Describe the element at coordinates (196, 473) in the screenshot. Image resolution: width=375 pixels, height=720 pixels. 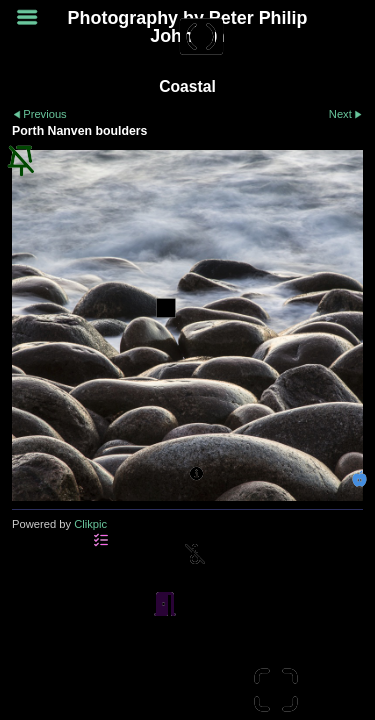
I see `view more information or details` at that location.